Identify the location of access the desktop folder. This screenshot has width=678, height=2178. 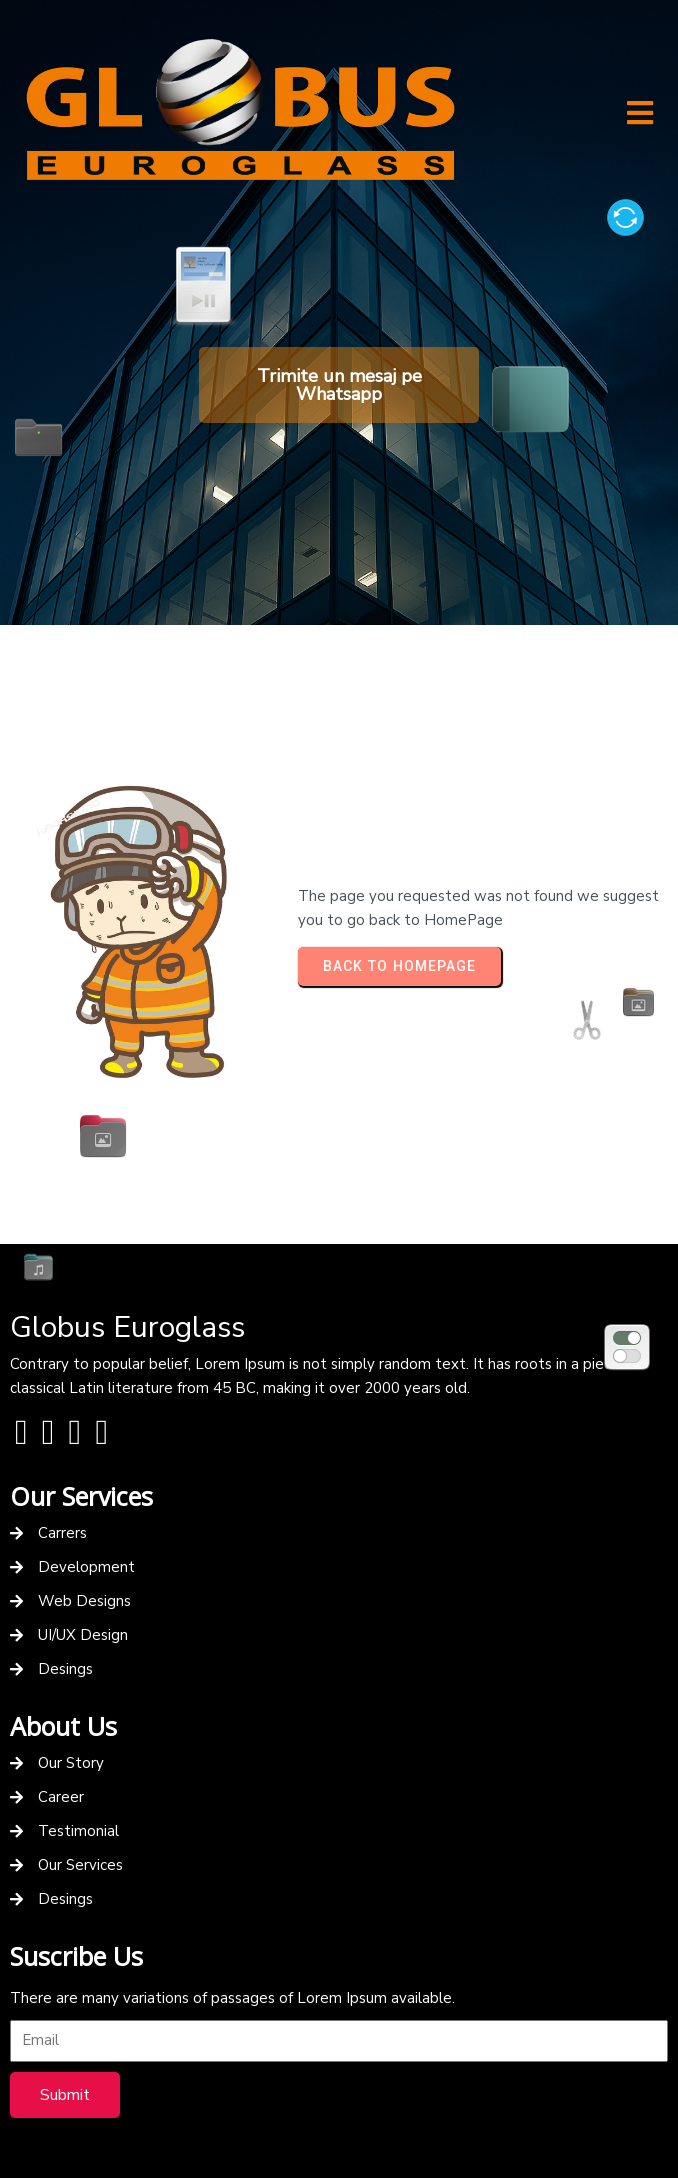
(530, 396).